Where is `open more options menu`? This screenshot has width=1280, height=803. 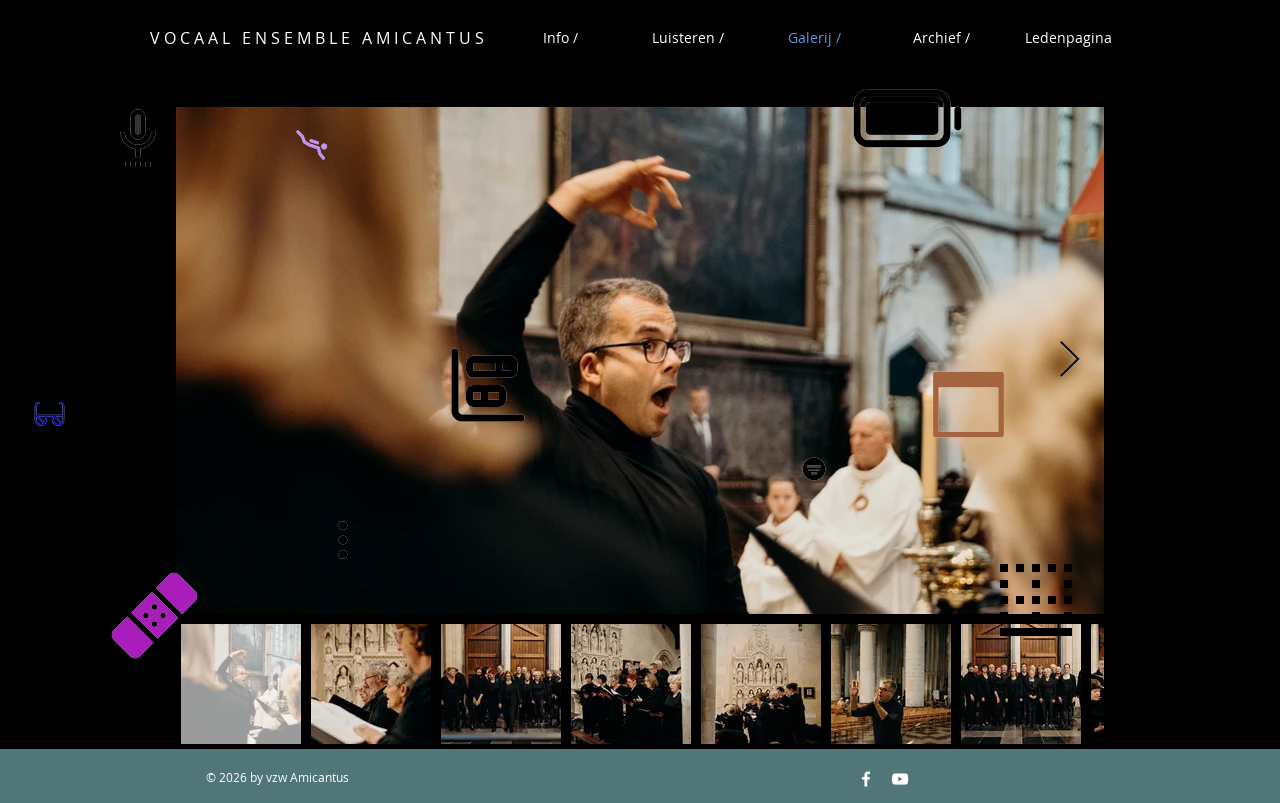 open more options menu is located at coordinates (343, 540).